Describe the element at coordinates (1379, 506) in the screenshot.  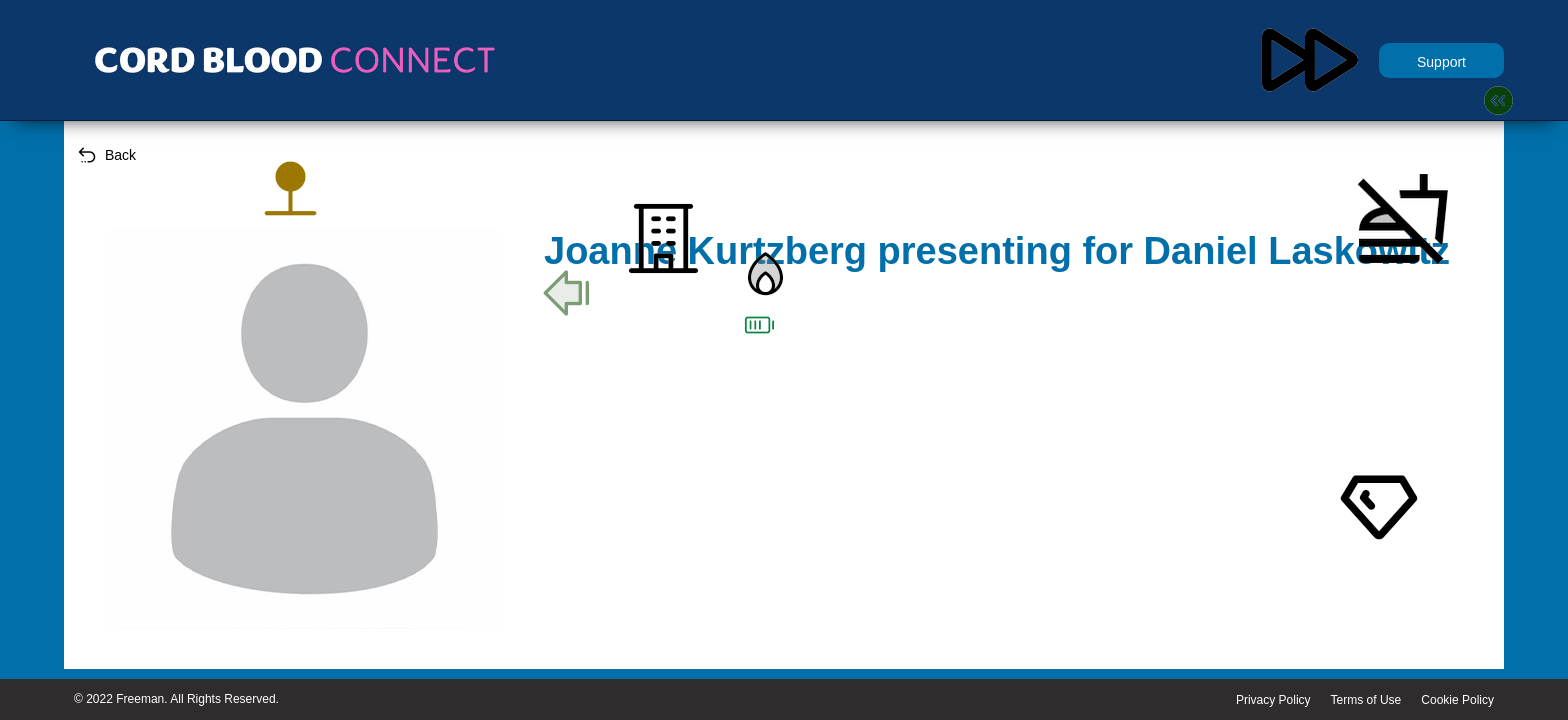
I see `indicates premium or pro membership status` at that location.